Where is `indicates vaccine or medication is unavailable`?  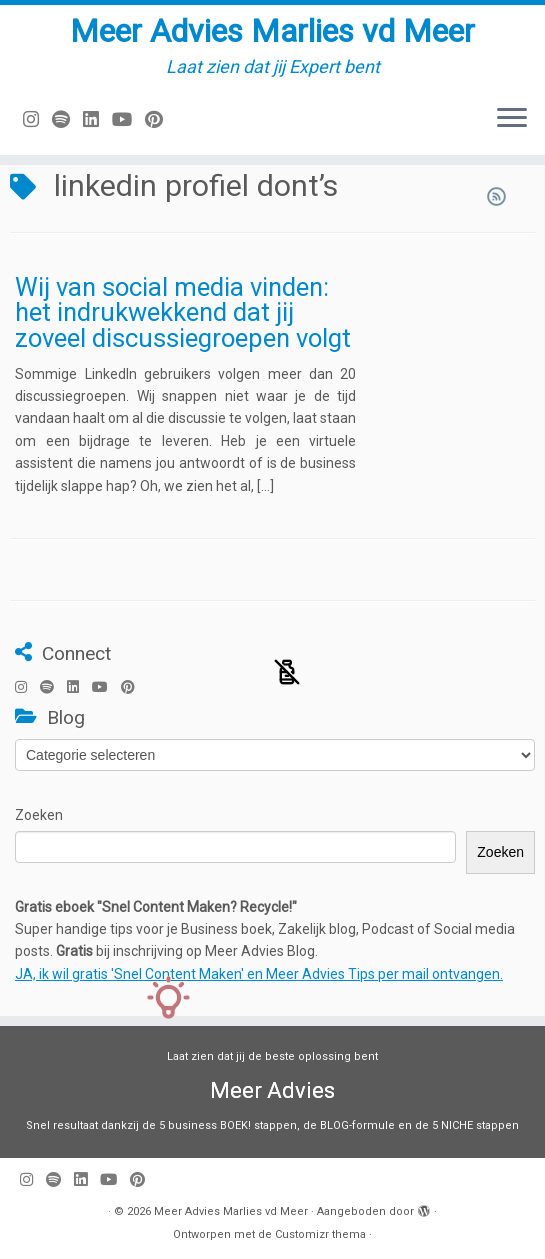 indicates vaccine or medication is unavailable is located at coordinates (287, 672).